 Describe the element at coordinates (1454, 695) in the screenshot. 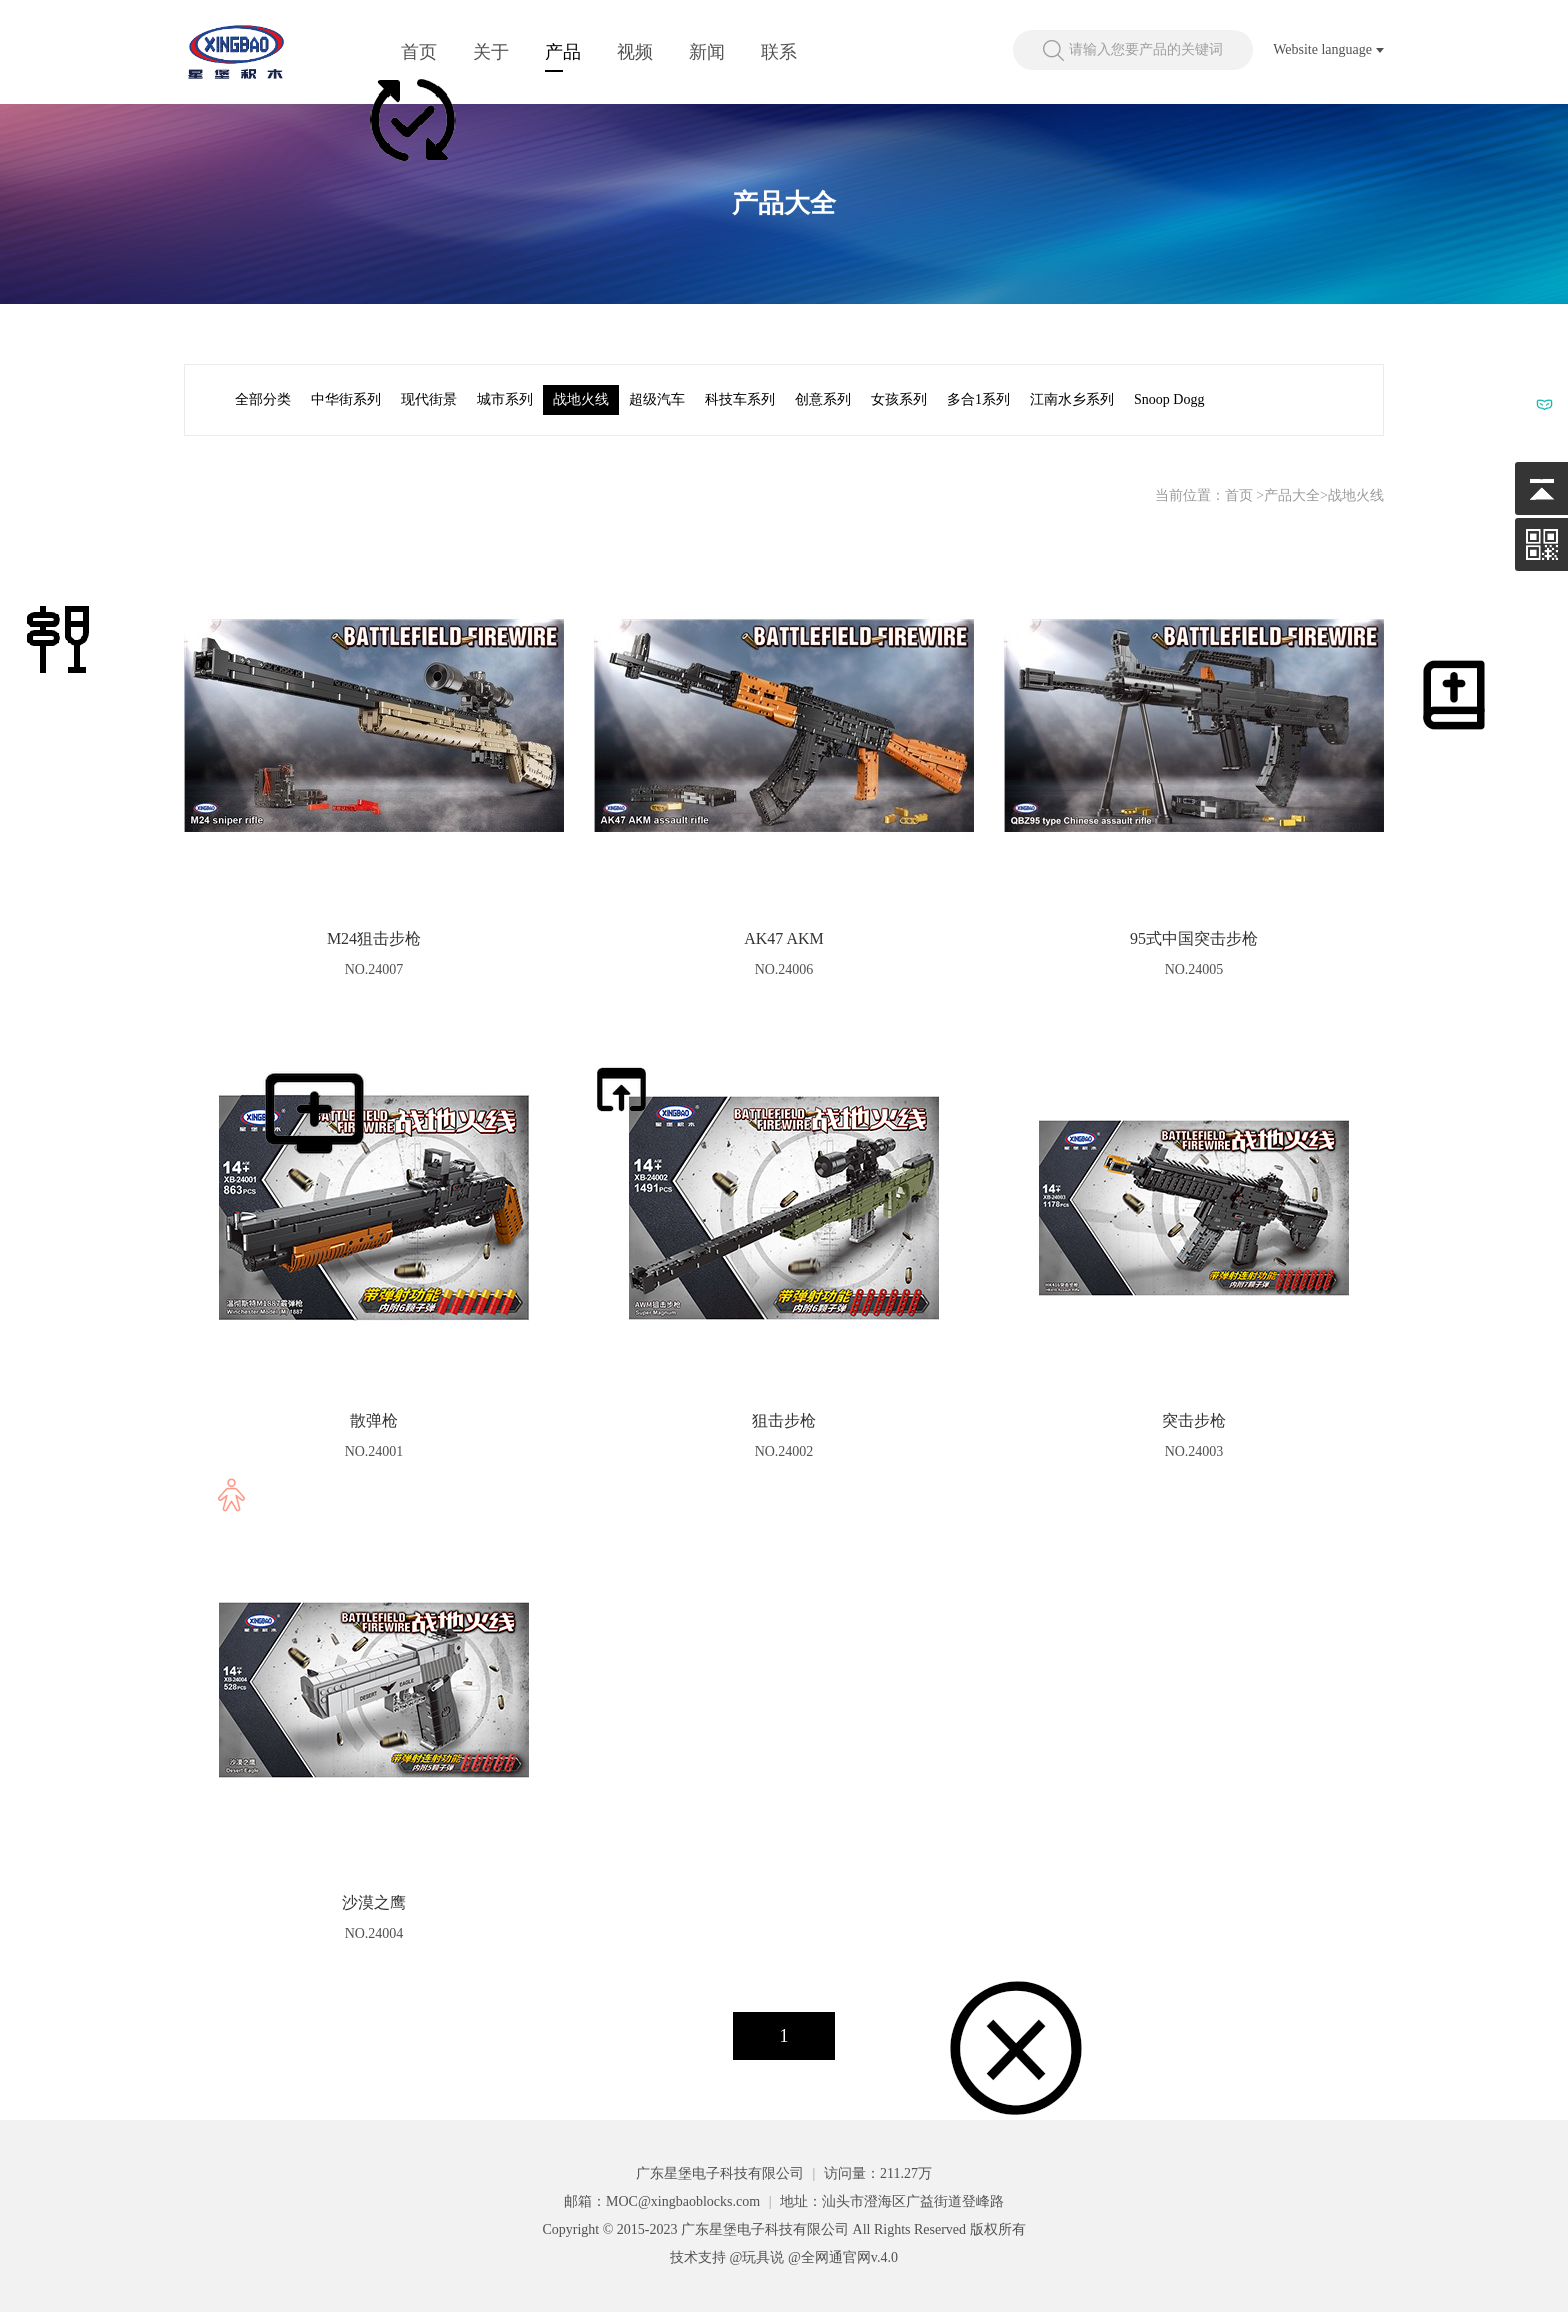

I see `access religious texts or scriptures` at that location.